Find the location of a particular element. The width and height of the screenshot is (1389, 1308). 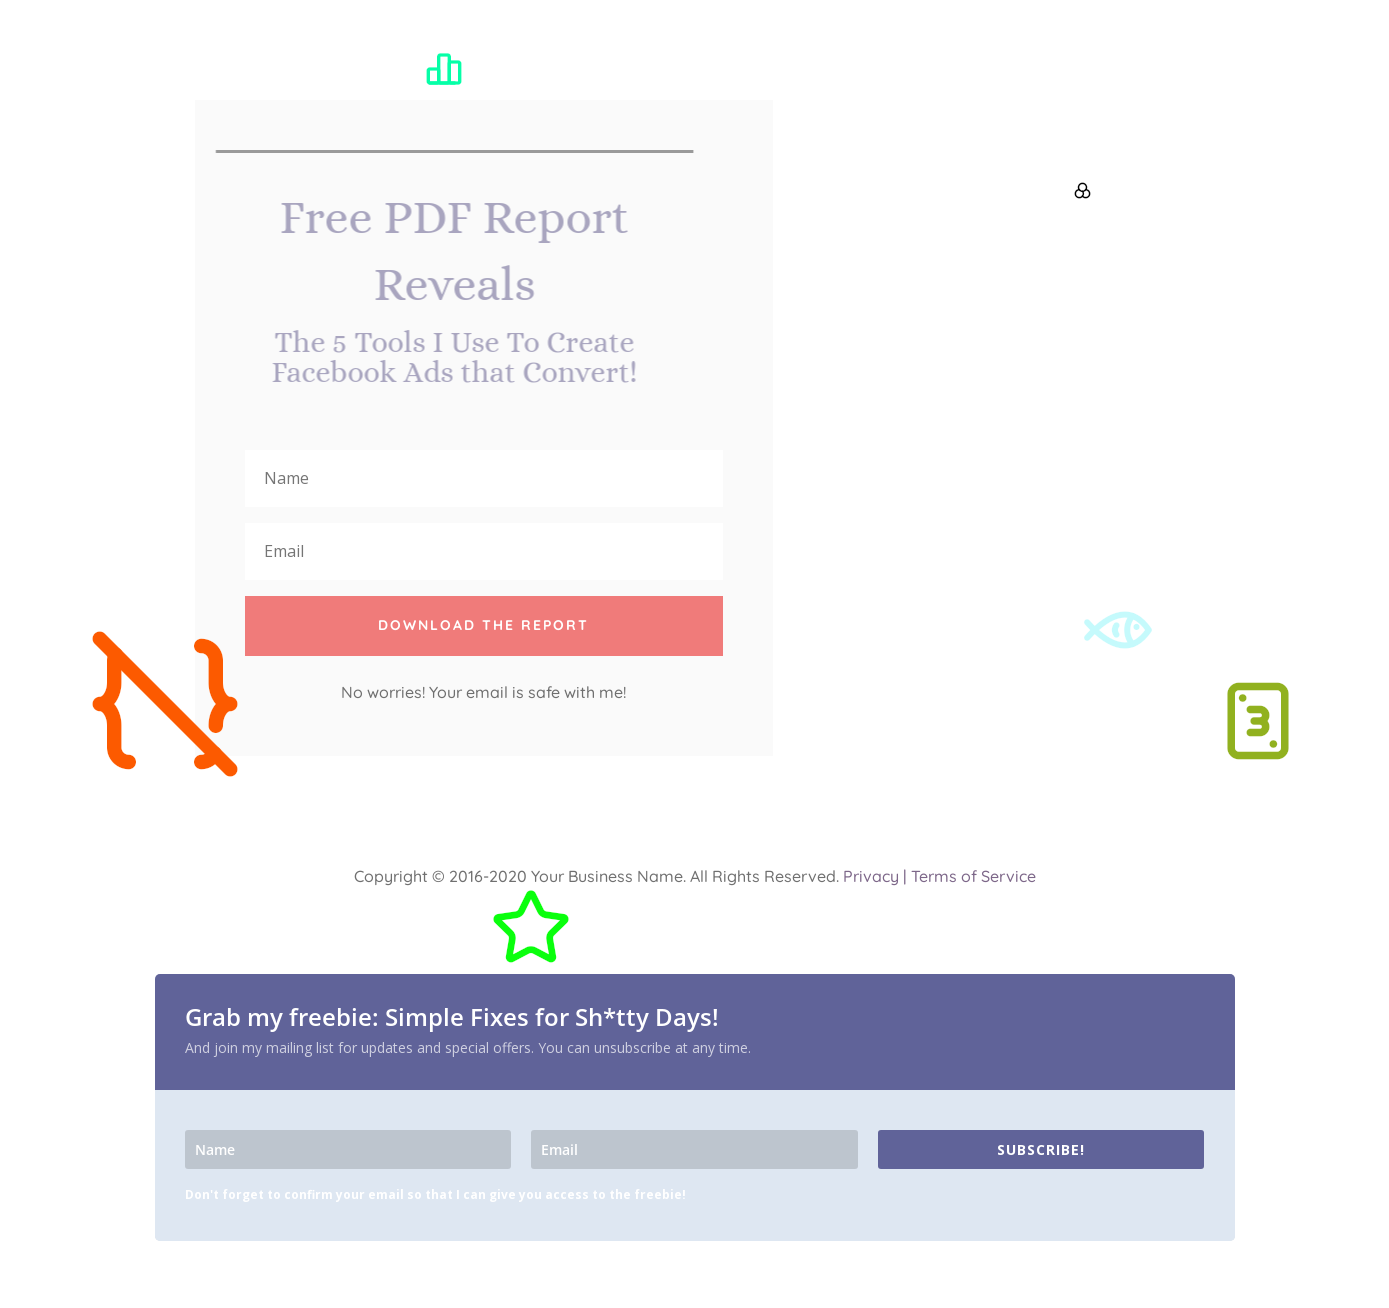

add item to favorites is located at coordinates (531, 928).